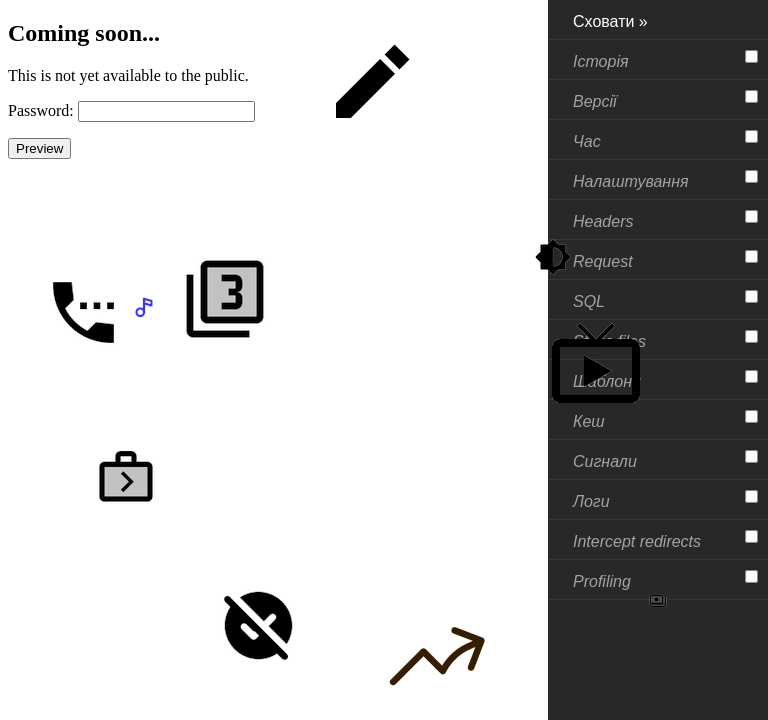 The image size is (768, 720). Describe the element at coordinates (258, 625) in the screenshot. I see `indicates content is unpublished or hidden from public view` at that location.